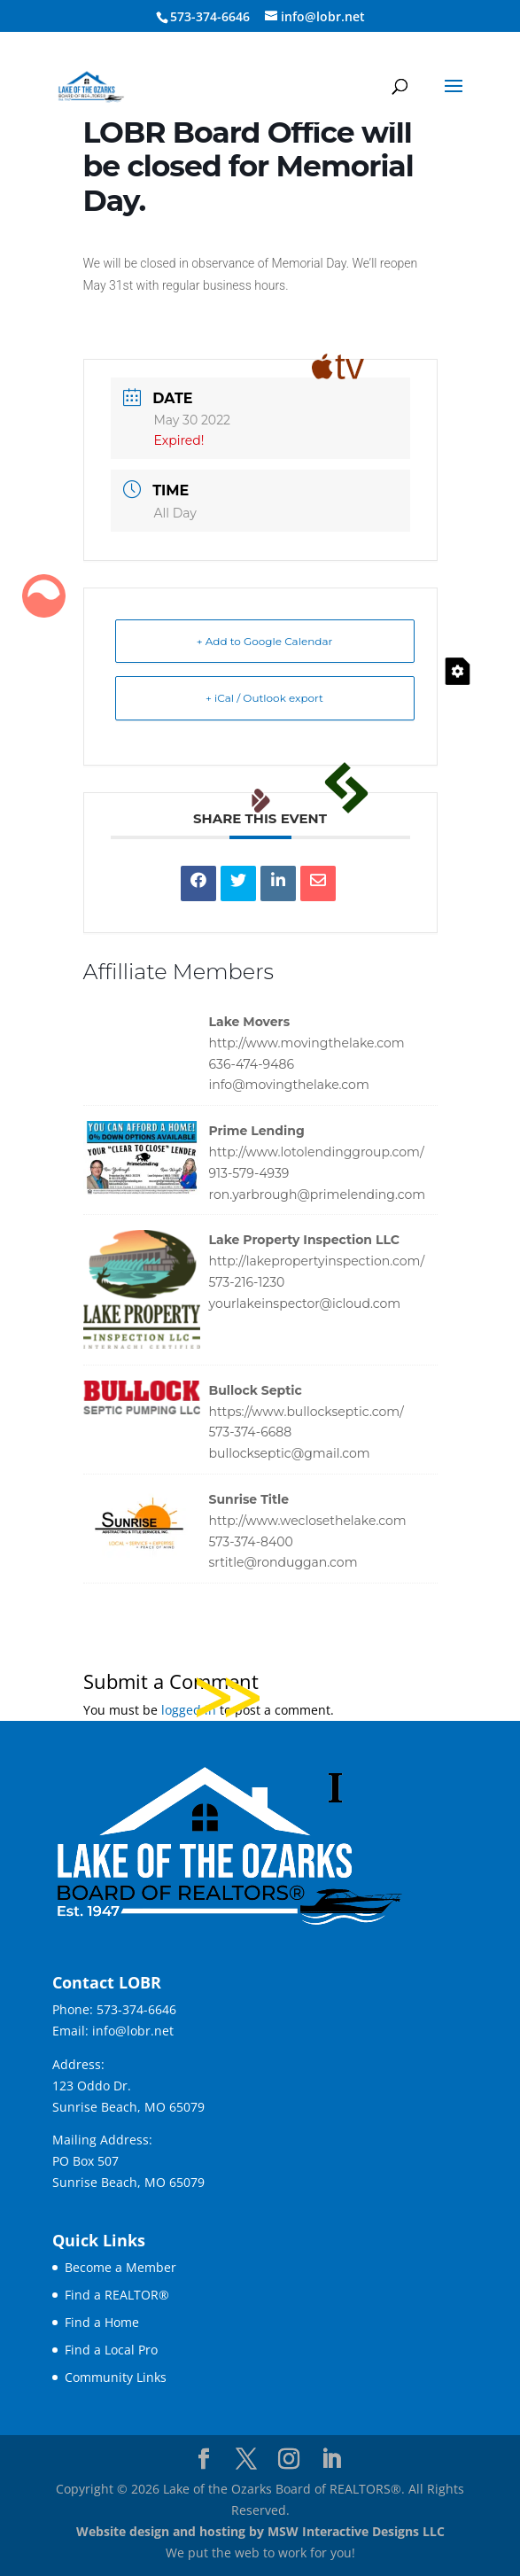  Describe the element at coordinates (228, 1697) in the screenshot. I see `cobalt app or service logo` at that location.